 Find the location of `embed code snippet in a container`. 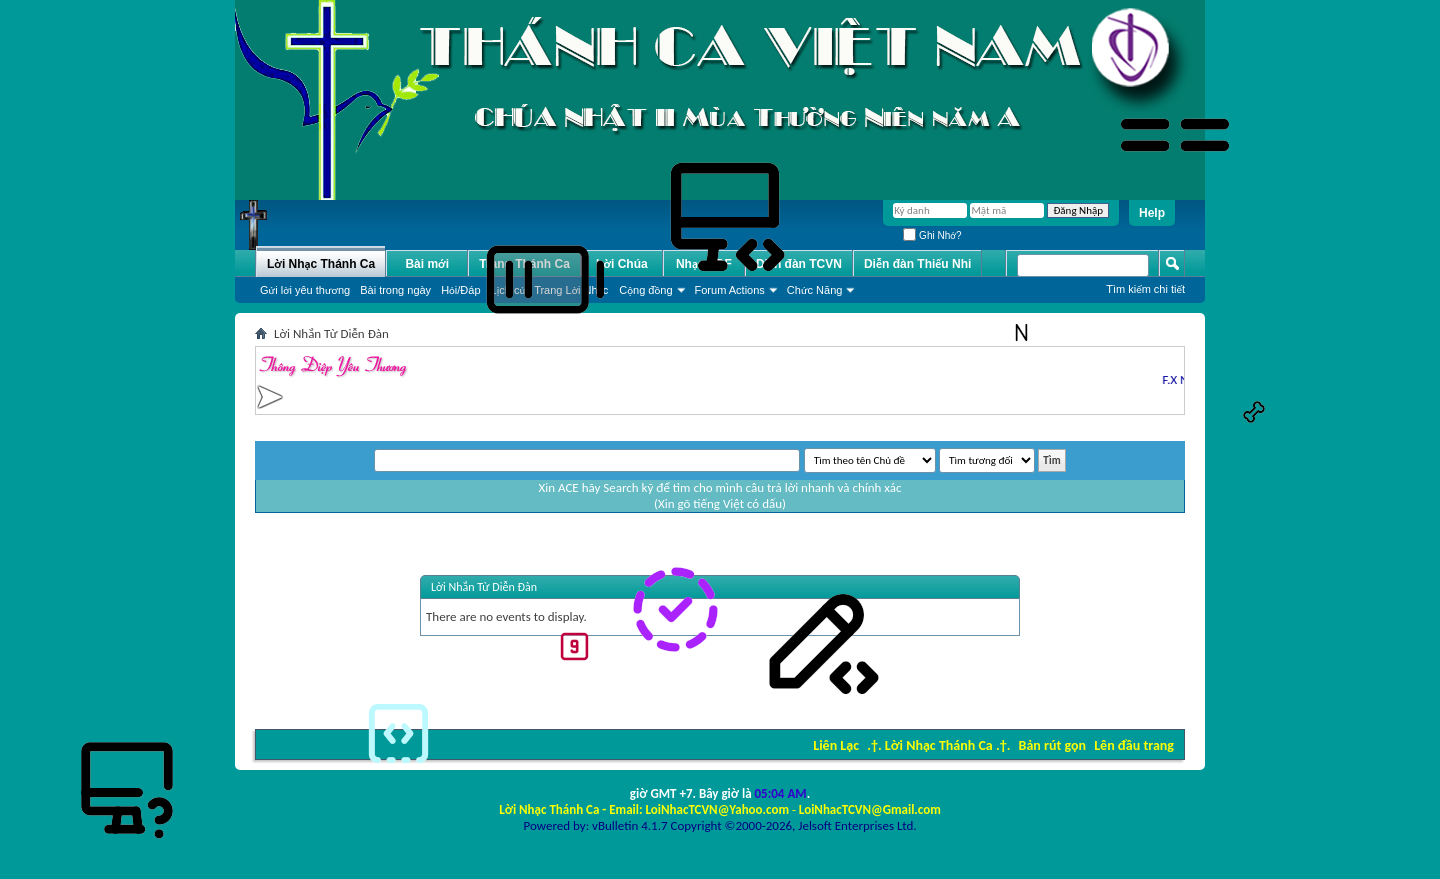

embed code snippet in a container is located at coordinates (398, 733).